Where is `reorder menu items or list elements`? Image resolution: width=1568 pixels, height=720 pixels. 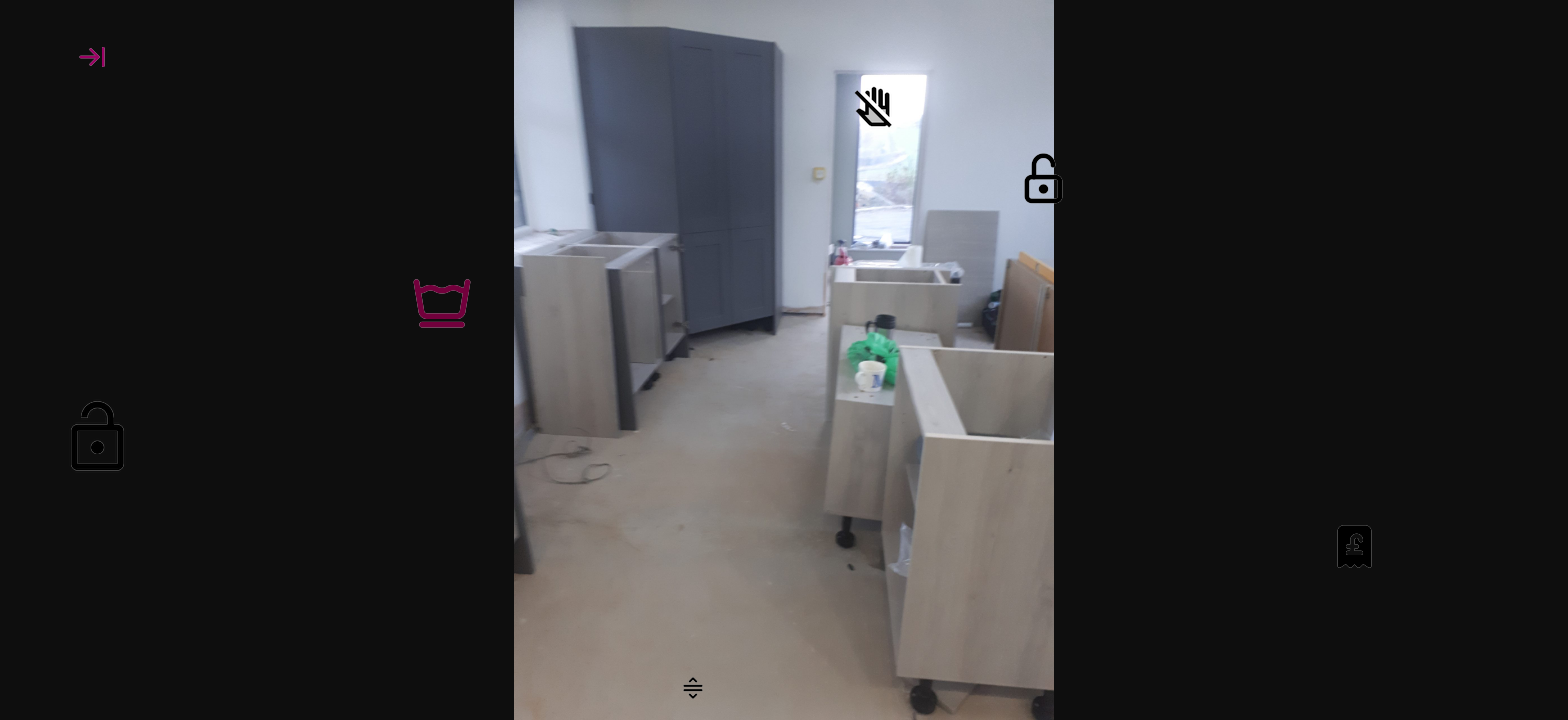 reorder menu items or list elements is located at coordinates (693, 688).